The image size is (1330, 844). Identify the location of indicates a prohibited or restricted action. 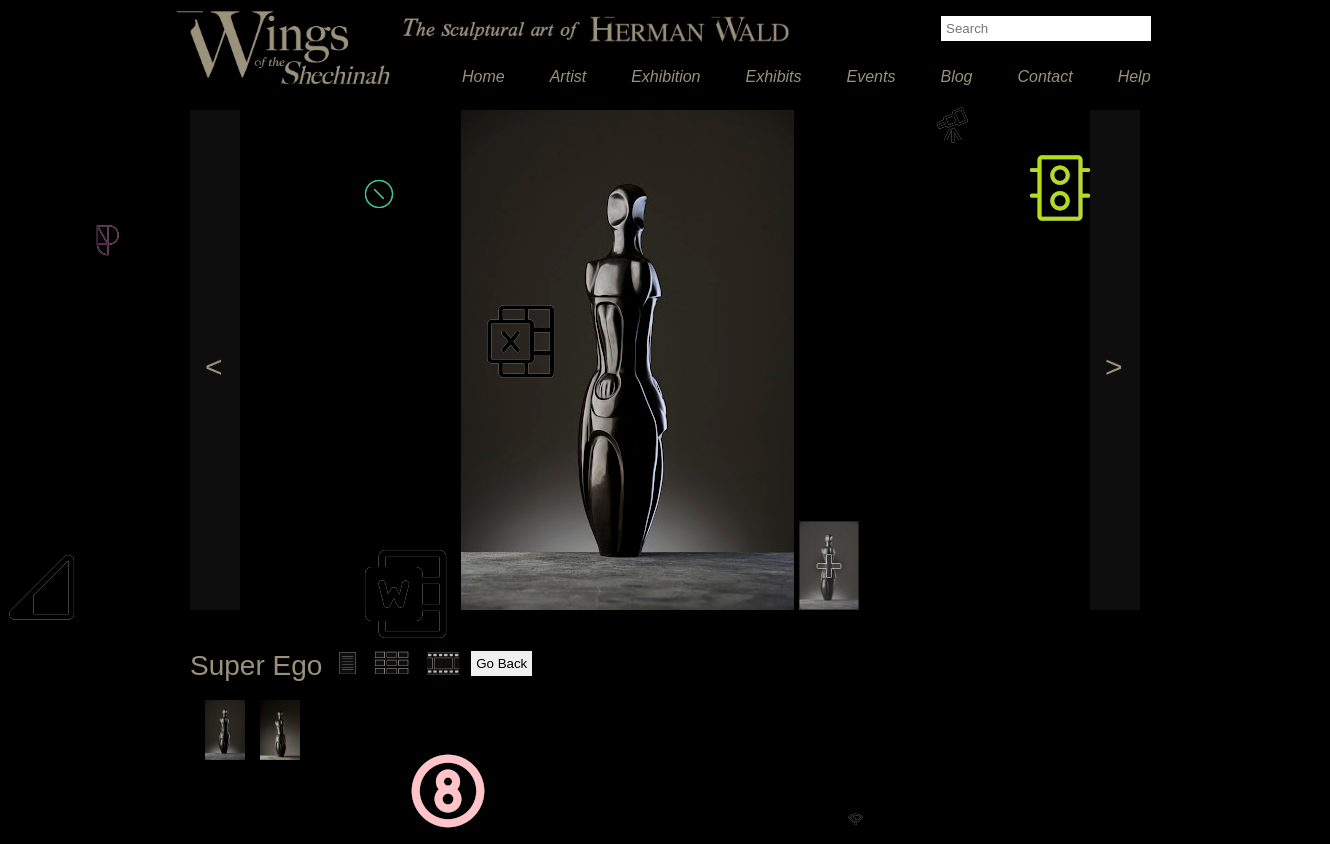
(379, 194).